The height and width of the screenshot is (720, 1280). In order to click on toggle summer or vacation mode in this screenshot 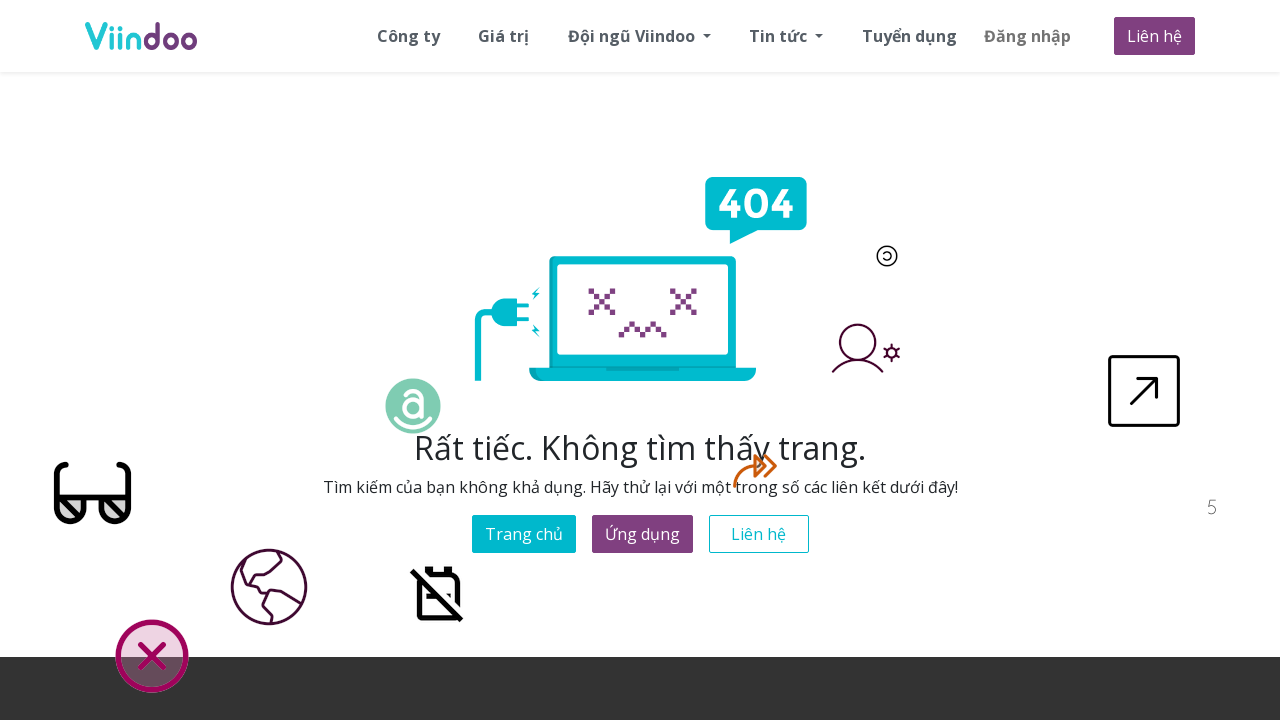, I will do `click(92, 494)`.